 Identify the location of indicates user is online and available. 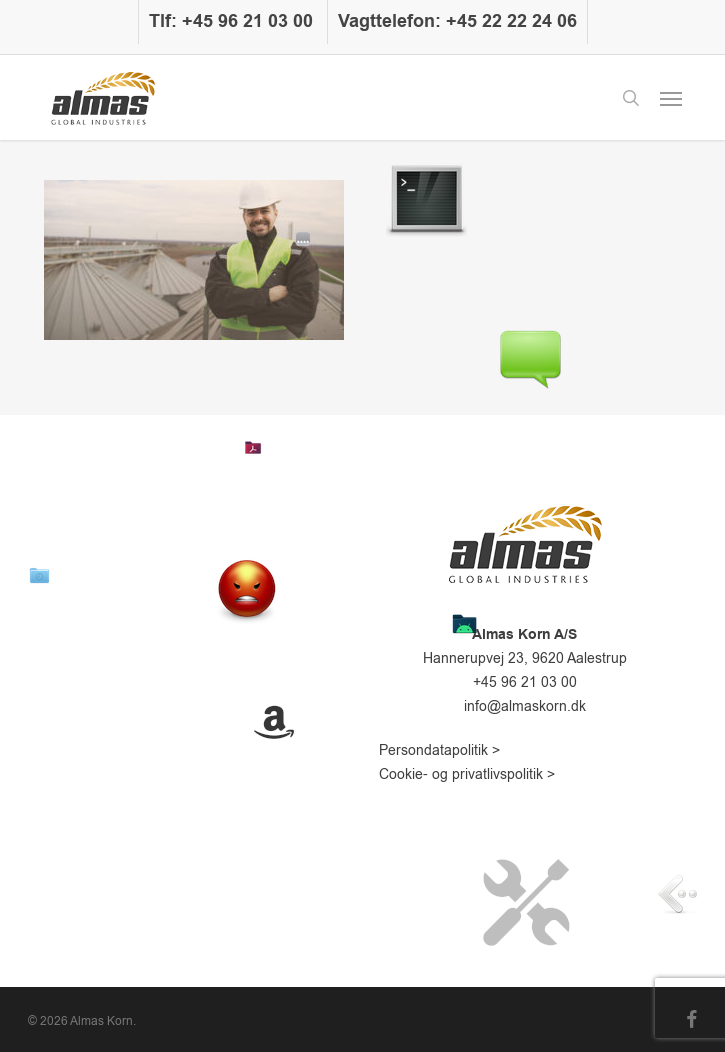
(531, 359).